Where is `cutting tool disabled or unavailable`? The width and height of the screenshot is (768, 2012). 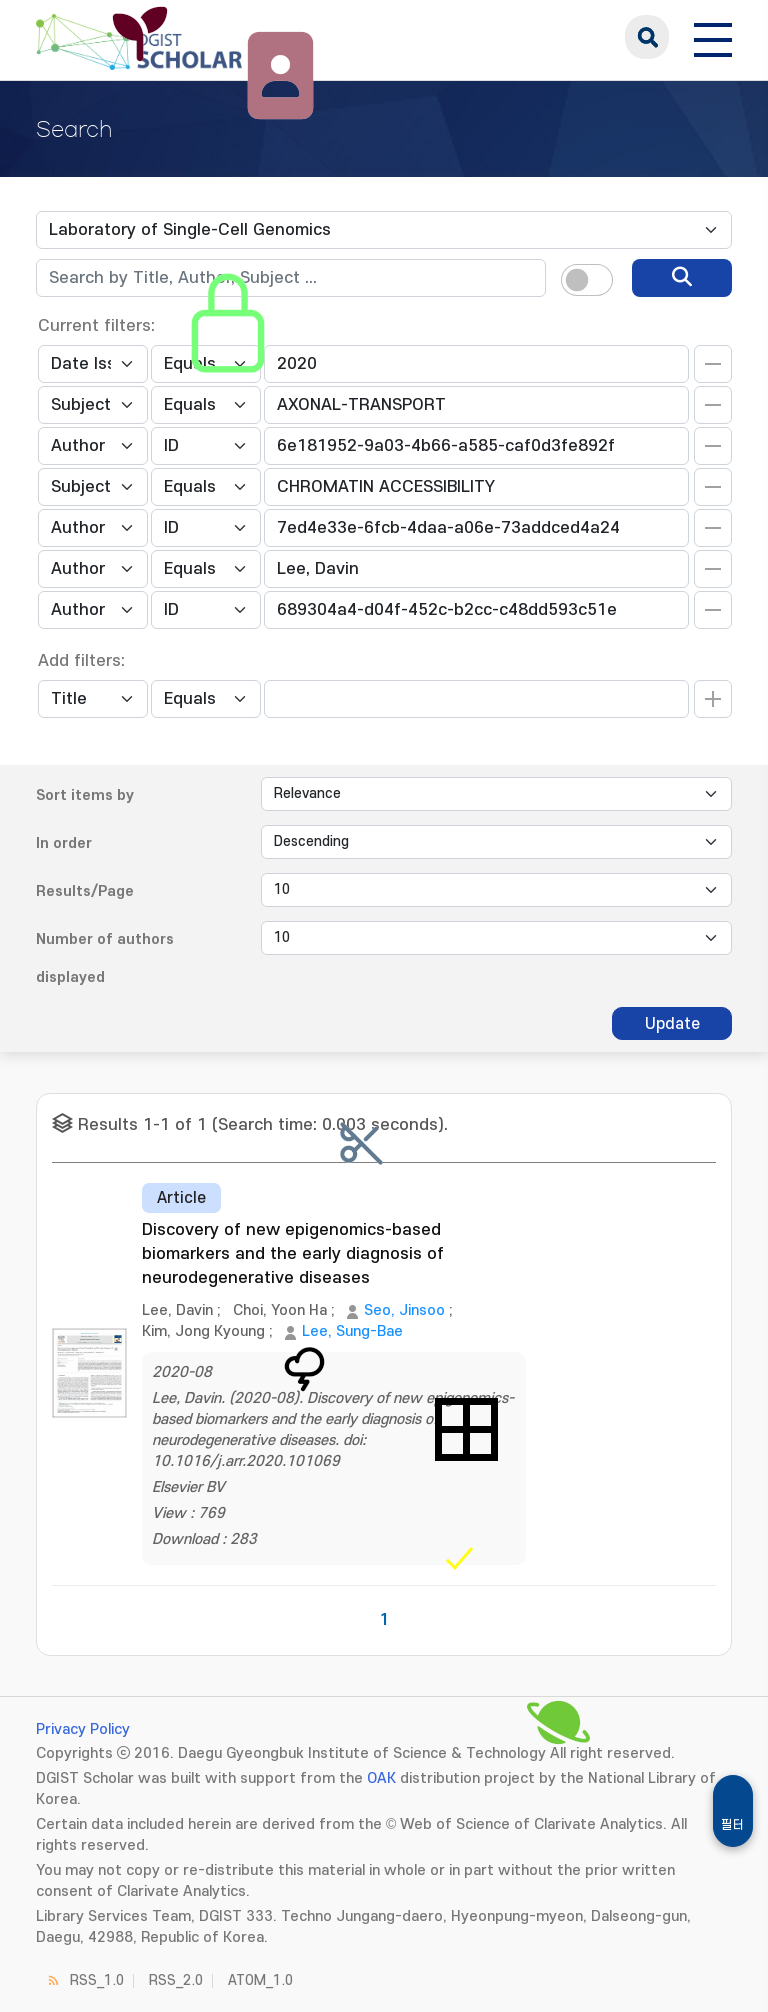
cutting tool disabled or unavailable is located at coordinates (361, 1143).